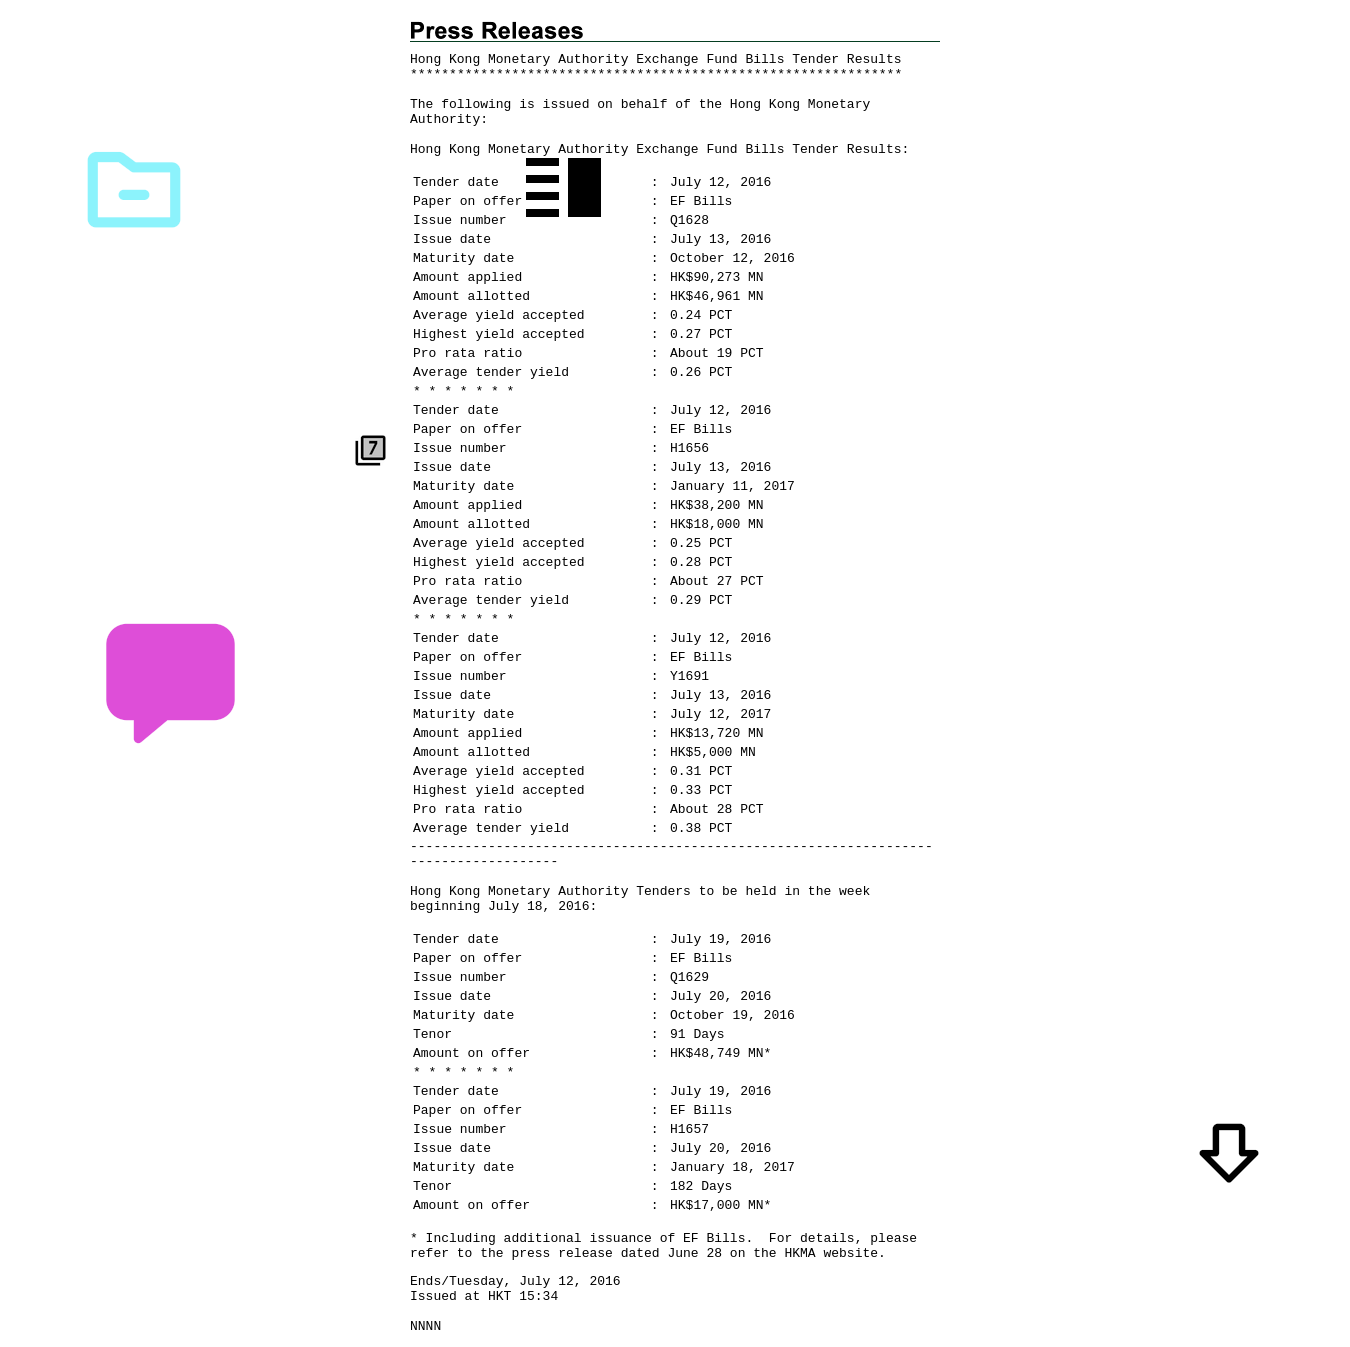  What do you see at coordinates (170, 683) in the screenshot?
I see `open chat or messaging` at bounding box center [170, 683].